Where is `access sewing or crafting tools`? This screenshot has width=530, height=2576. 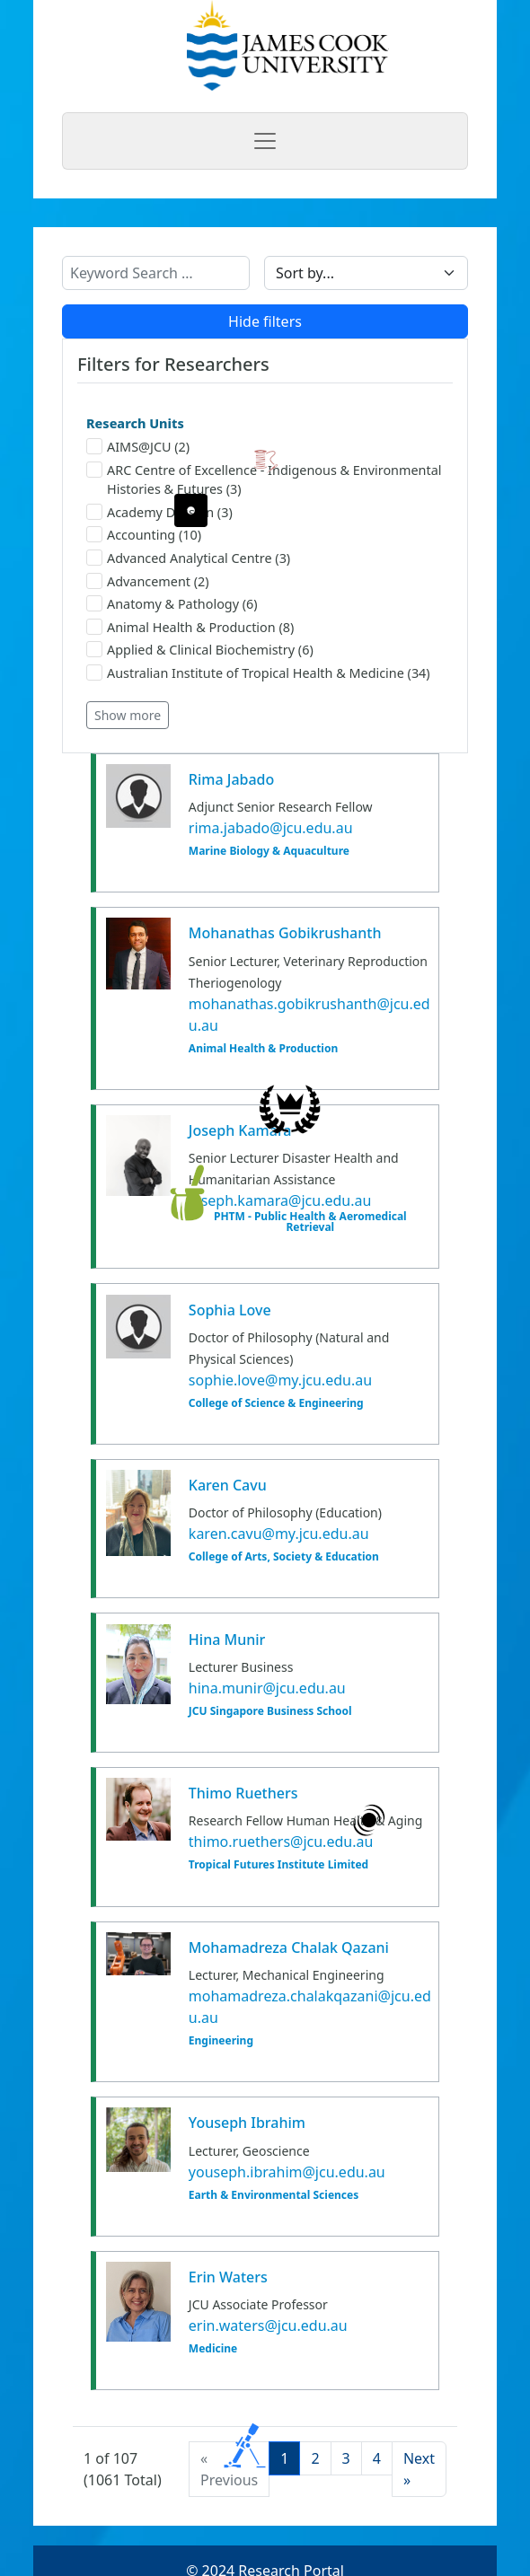 access sewing or crafting tools is located at coordinates (266, 461).